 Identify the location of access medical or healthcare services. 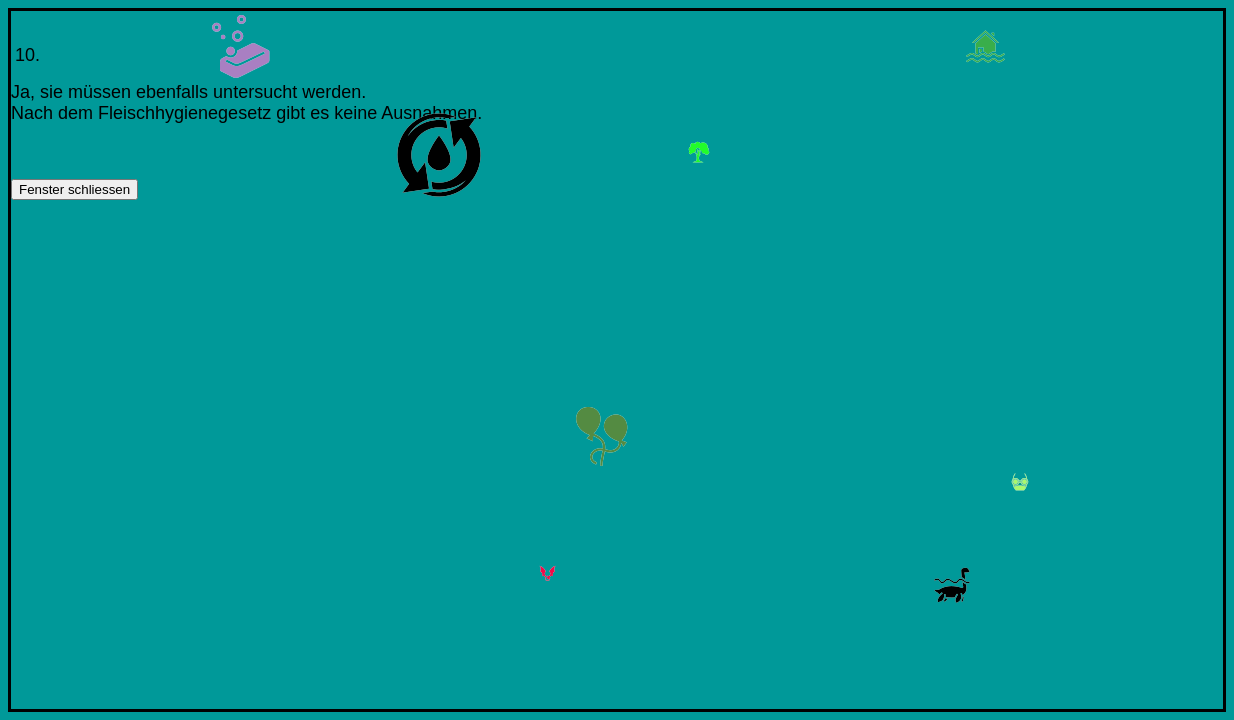
(1020, 482).